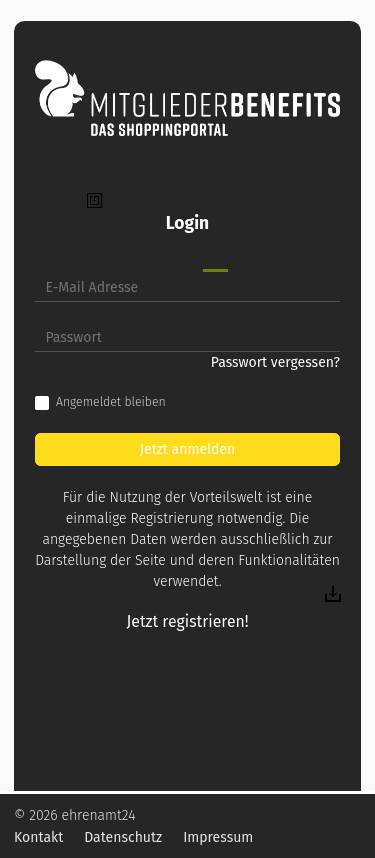  I want to click on enable NFC for contactless payments or transfers, so click(94, 200).